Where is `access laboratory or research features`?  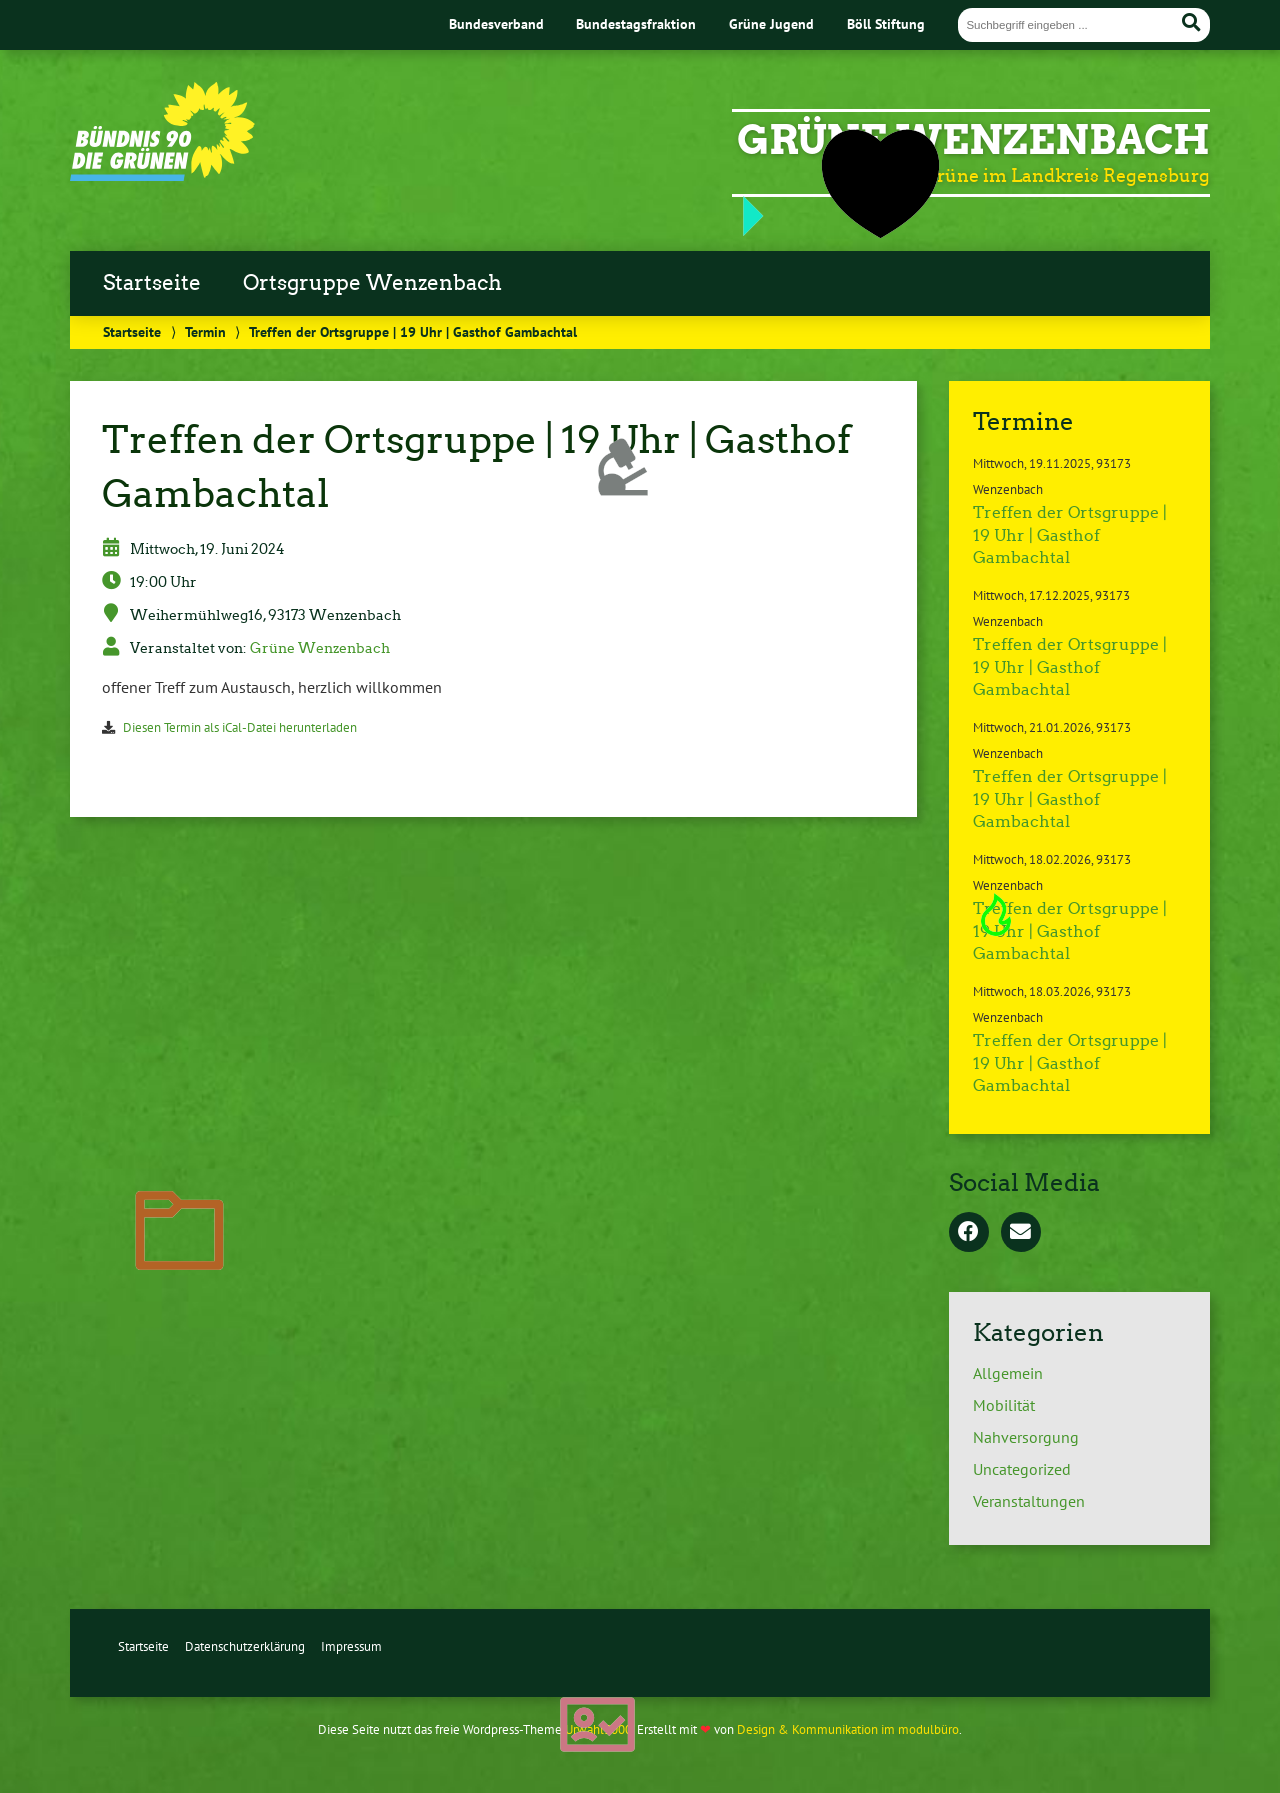
access laboratory or research features is located at coordinates (623, 468).